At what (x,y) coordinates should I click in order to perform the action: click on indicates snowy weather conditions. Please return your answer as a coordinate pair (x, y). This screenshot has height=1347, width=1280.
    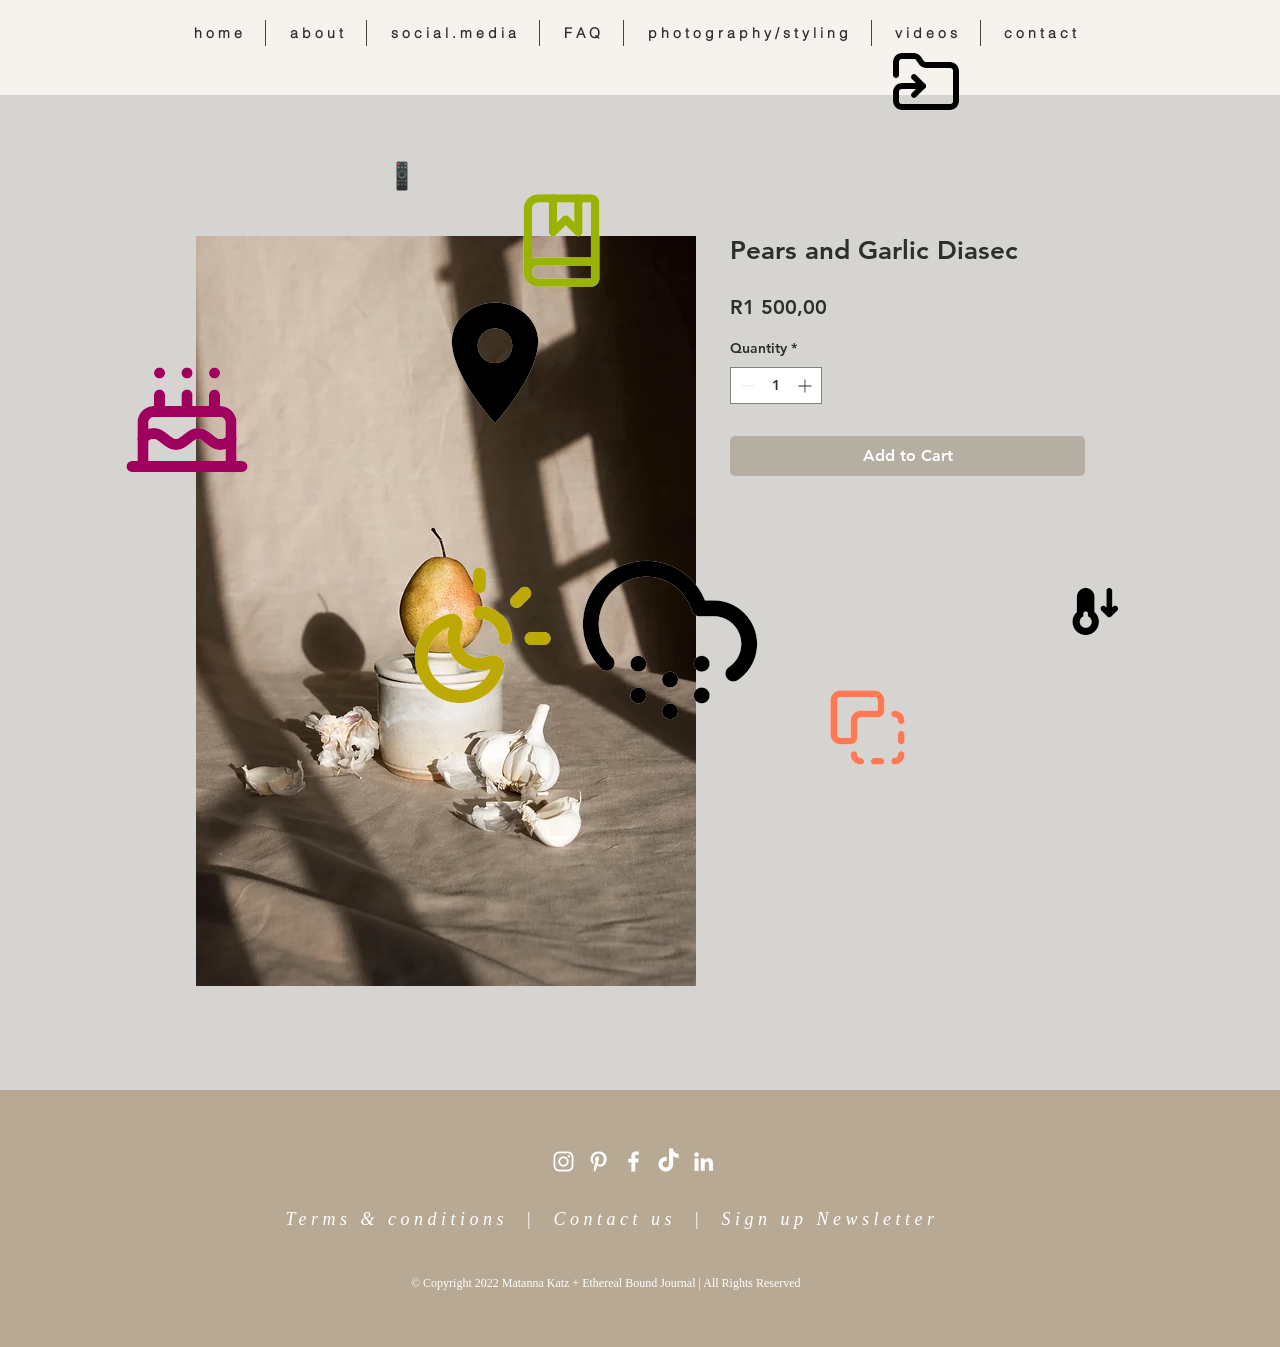
    Looking at the image, I should click on (670, 640).